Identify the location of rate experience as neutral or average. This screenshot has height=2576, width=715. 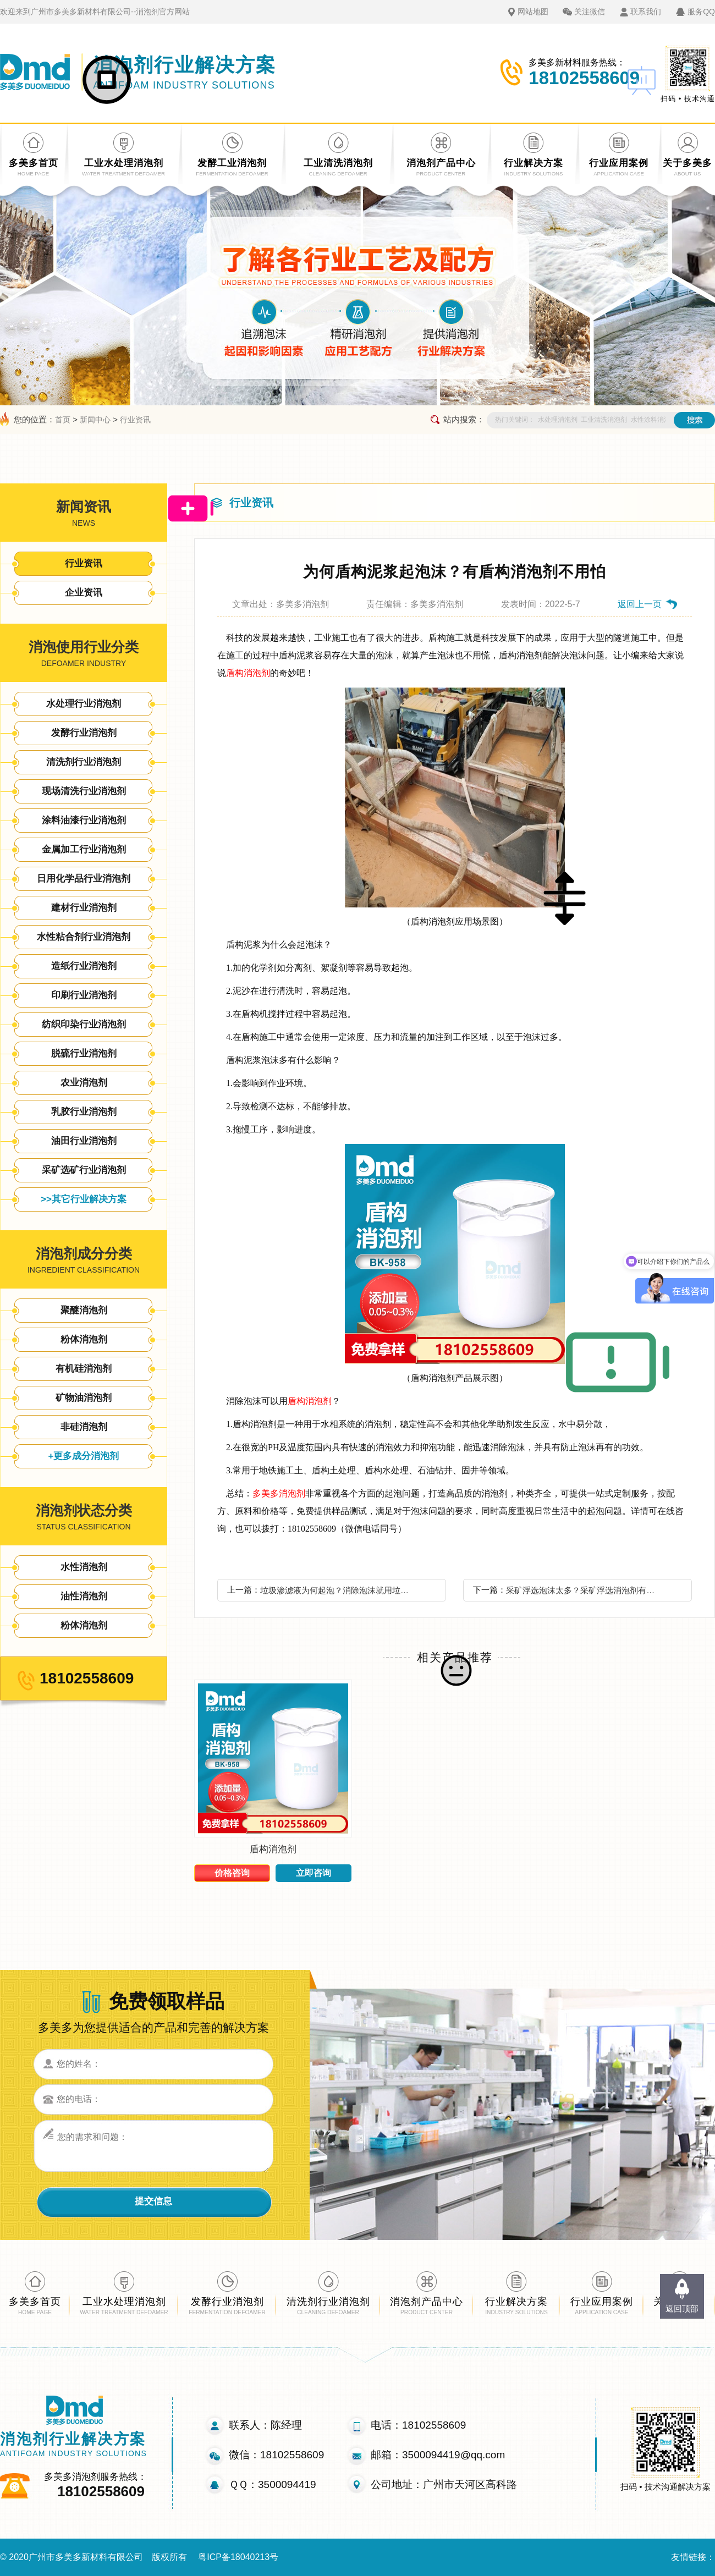
(456, 1670).